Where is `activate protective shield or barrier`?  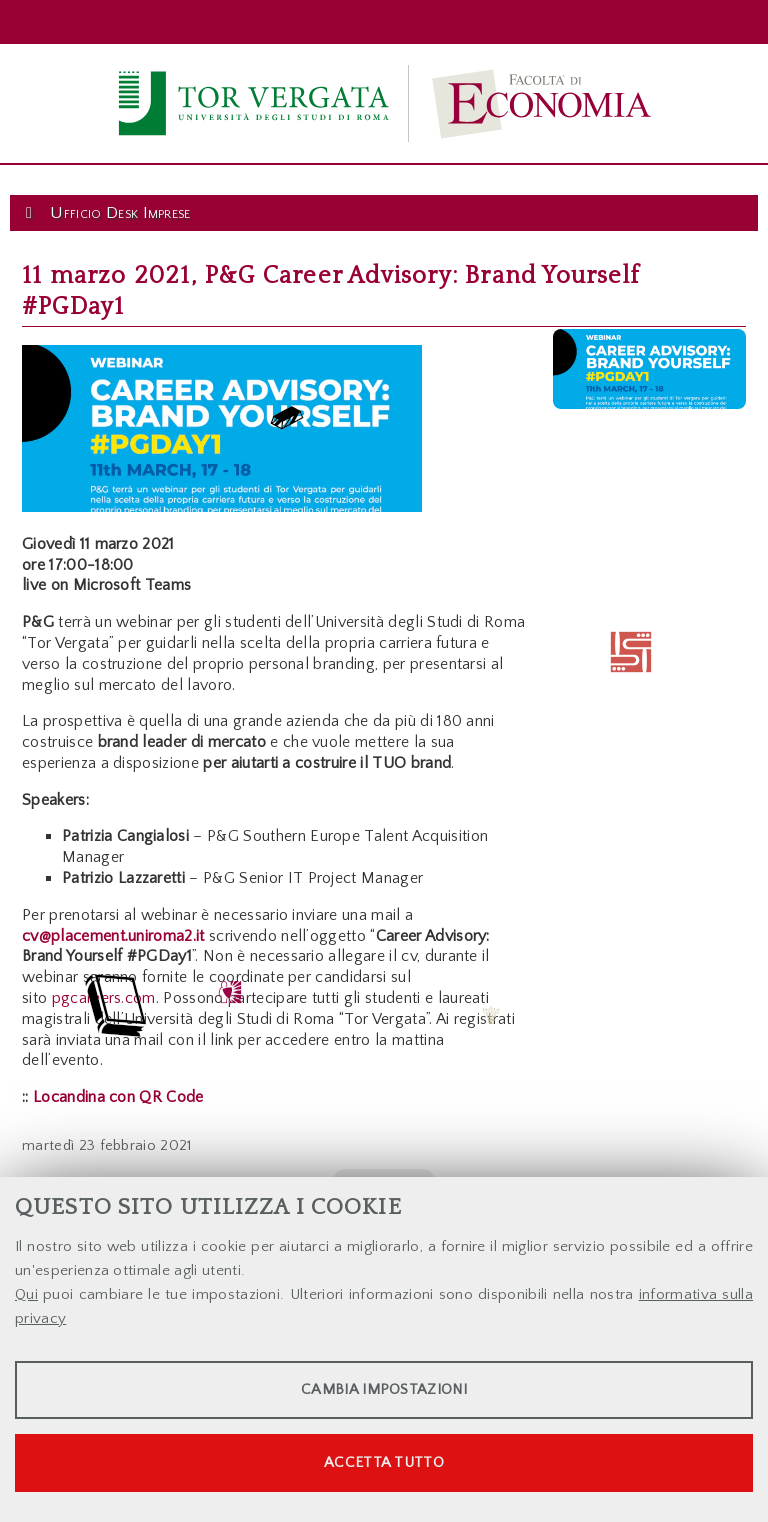 activate protective shield or barrier is located at coordinates (230, 992).